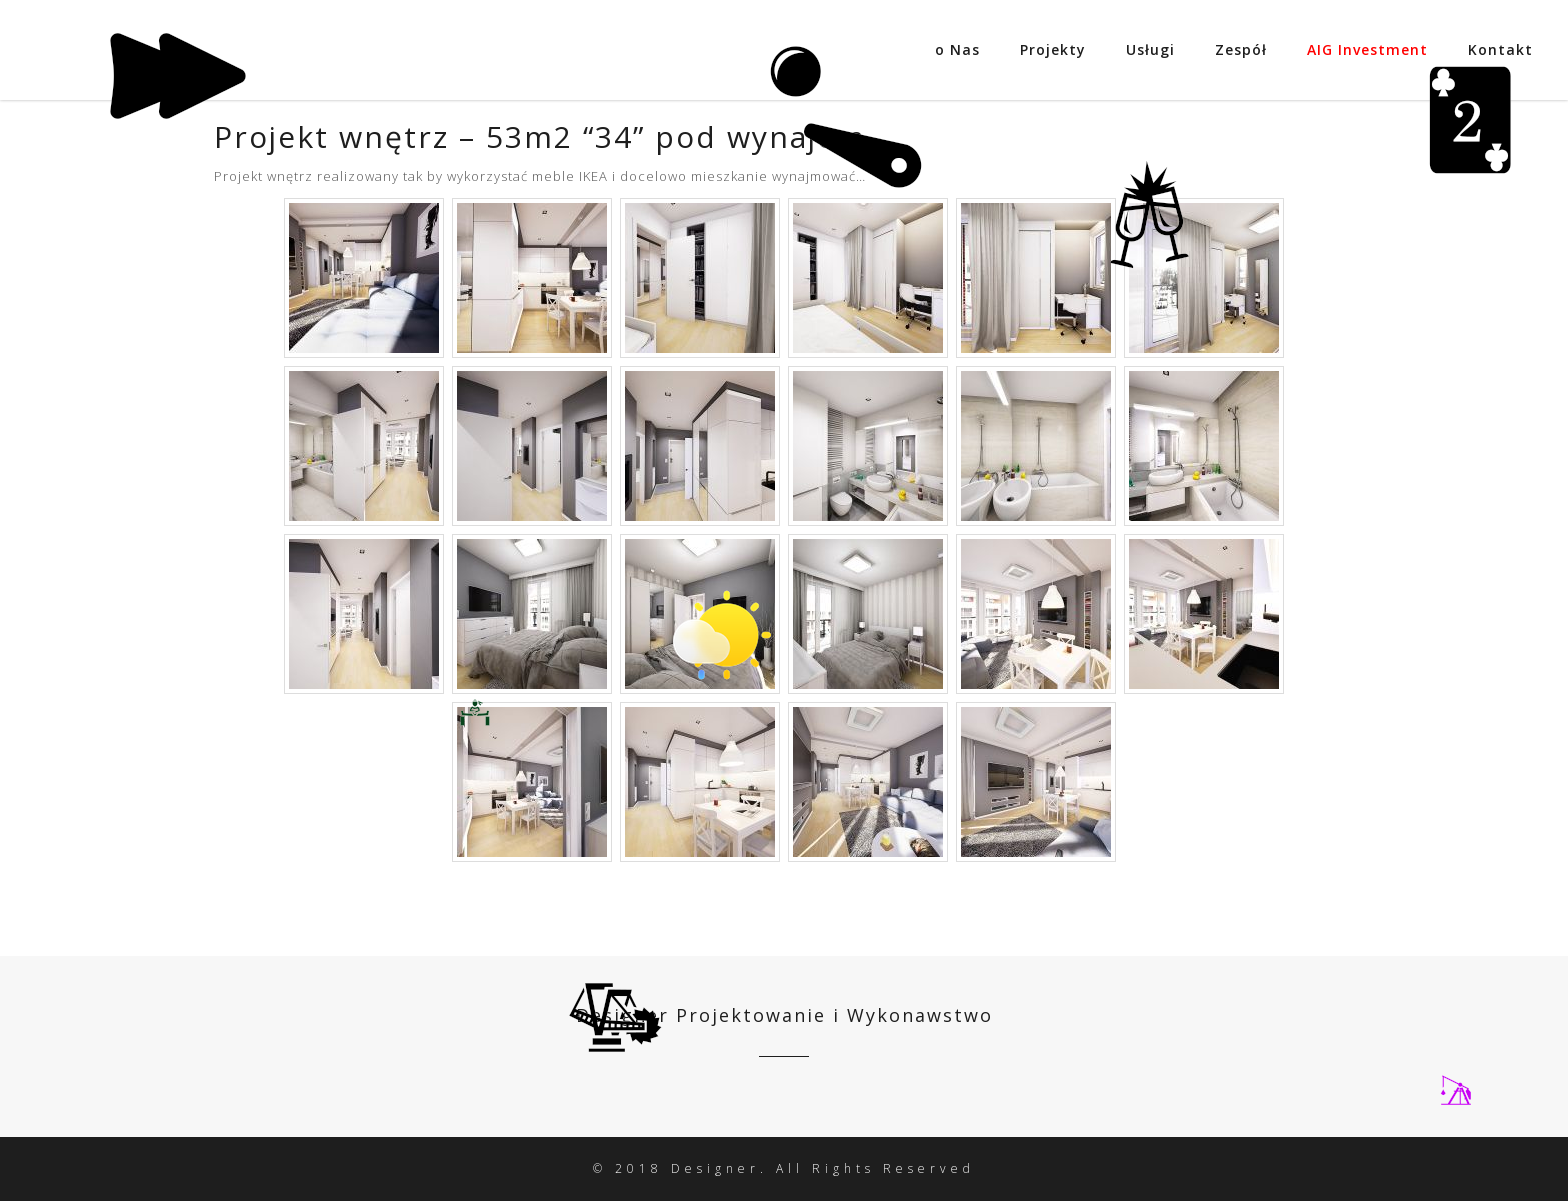  I want to click on skip forward or fast-forward media playback, so click(178, 76).